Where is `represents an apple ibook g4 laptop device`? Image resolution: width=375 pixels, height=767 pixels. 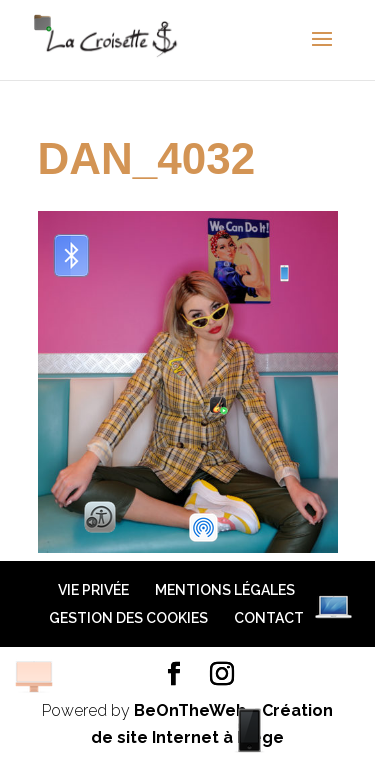 represents an apple ibook g4 laptop device is located at coordinates (333, 606).